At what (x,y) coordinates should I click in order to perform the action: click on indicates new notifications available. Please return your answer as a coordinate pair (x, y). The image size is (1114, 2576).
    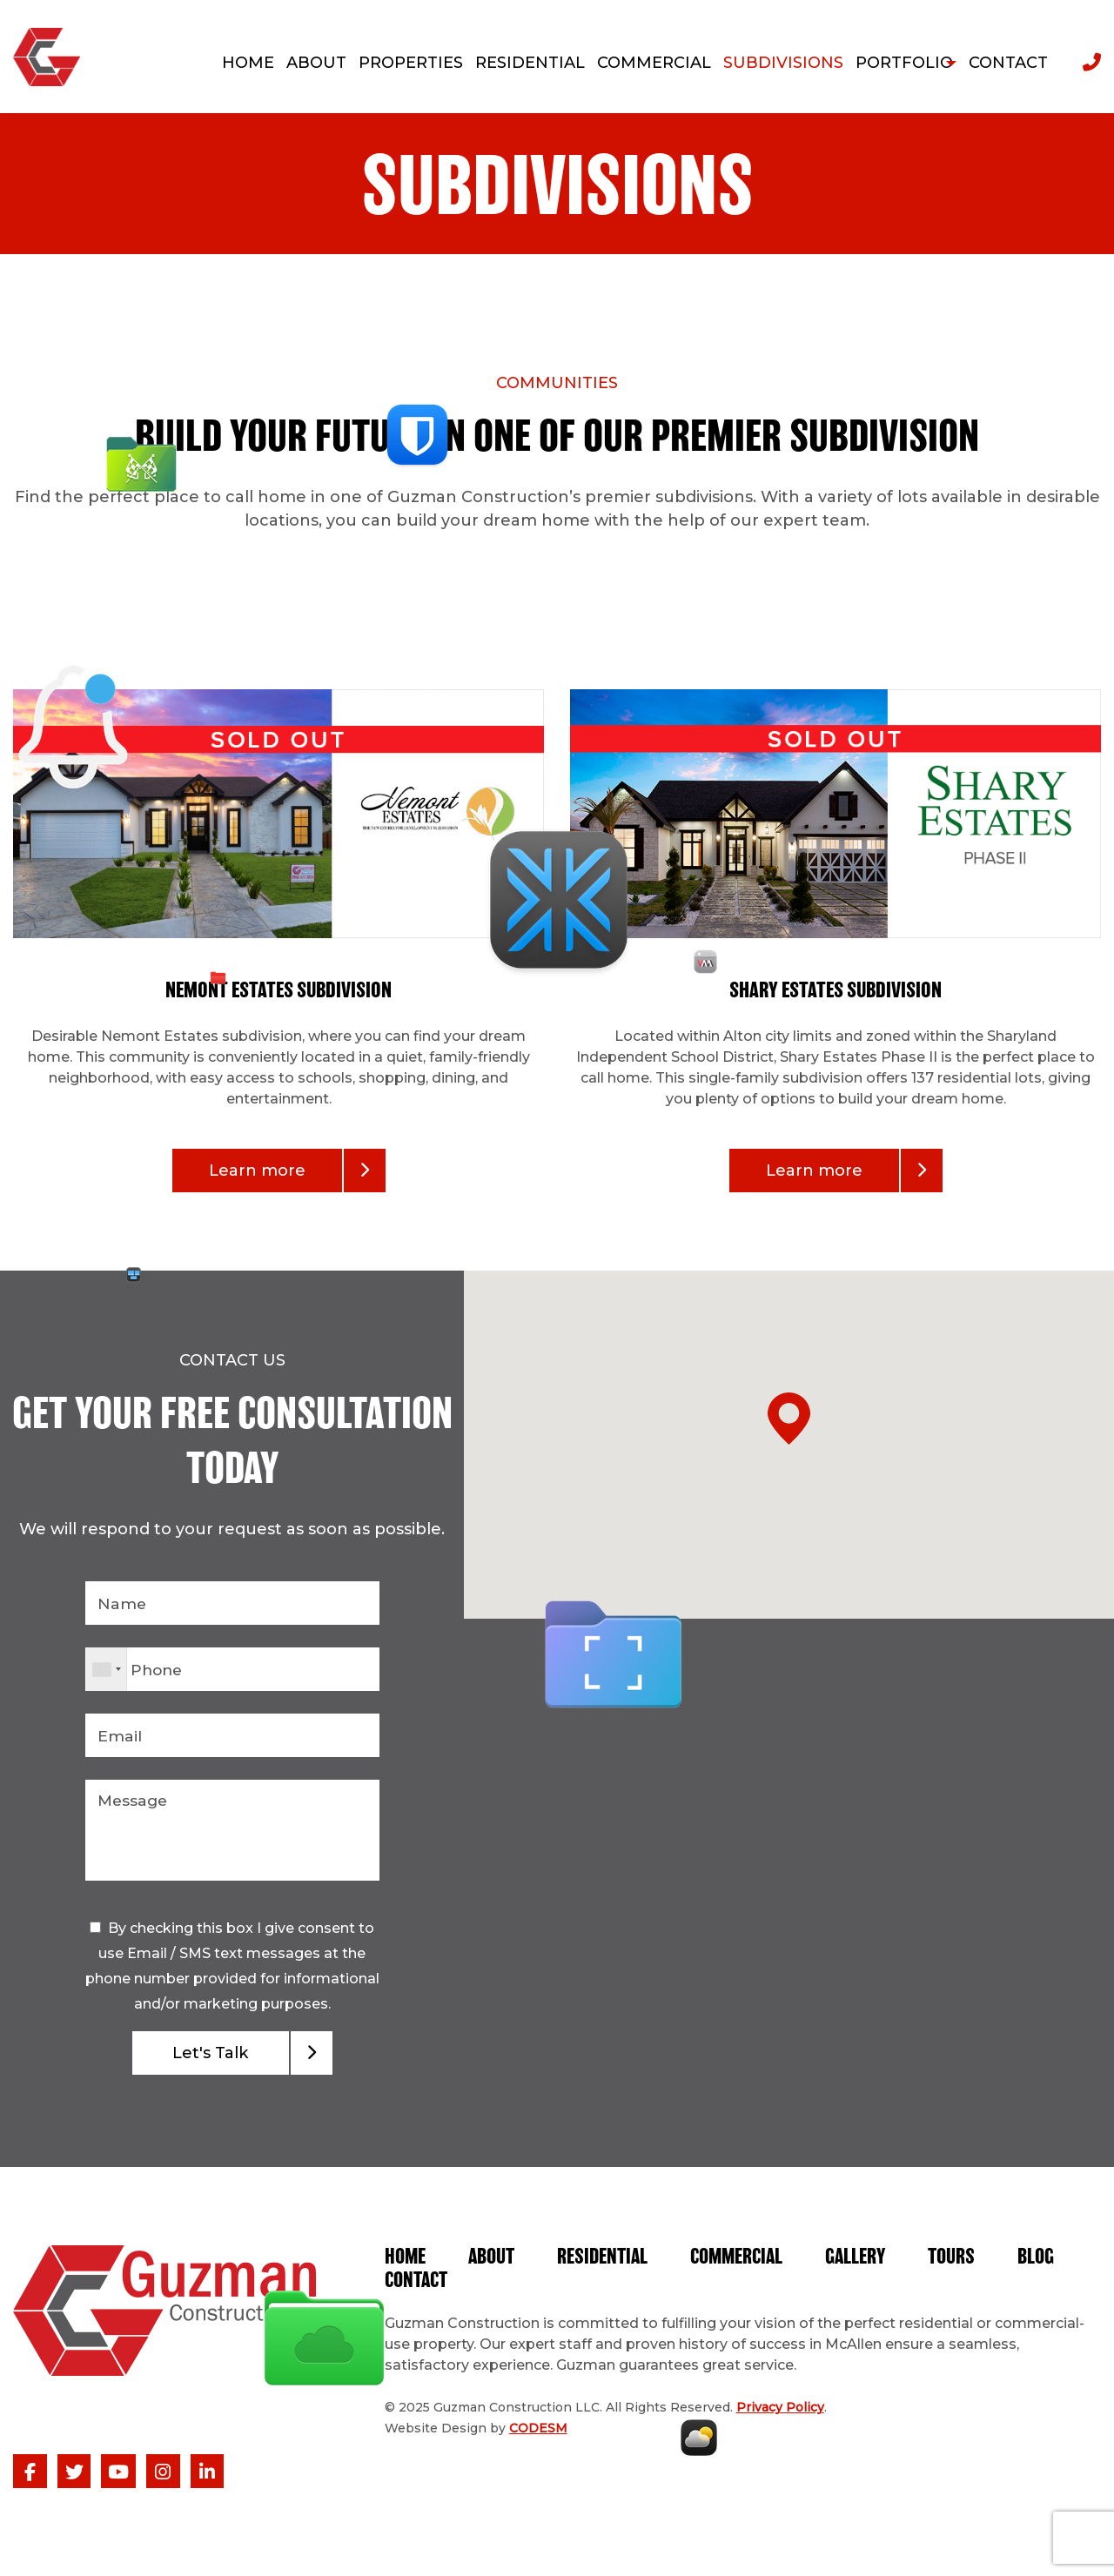
    Looking at the image, I should click on (73, 727).